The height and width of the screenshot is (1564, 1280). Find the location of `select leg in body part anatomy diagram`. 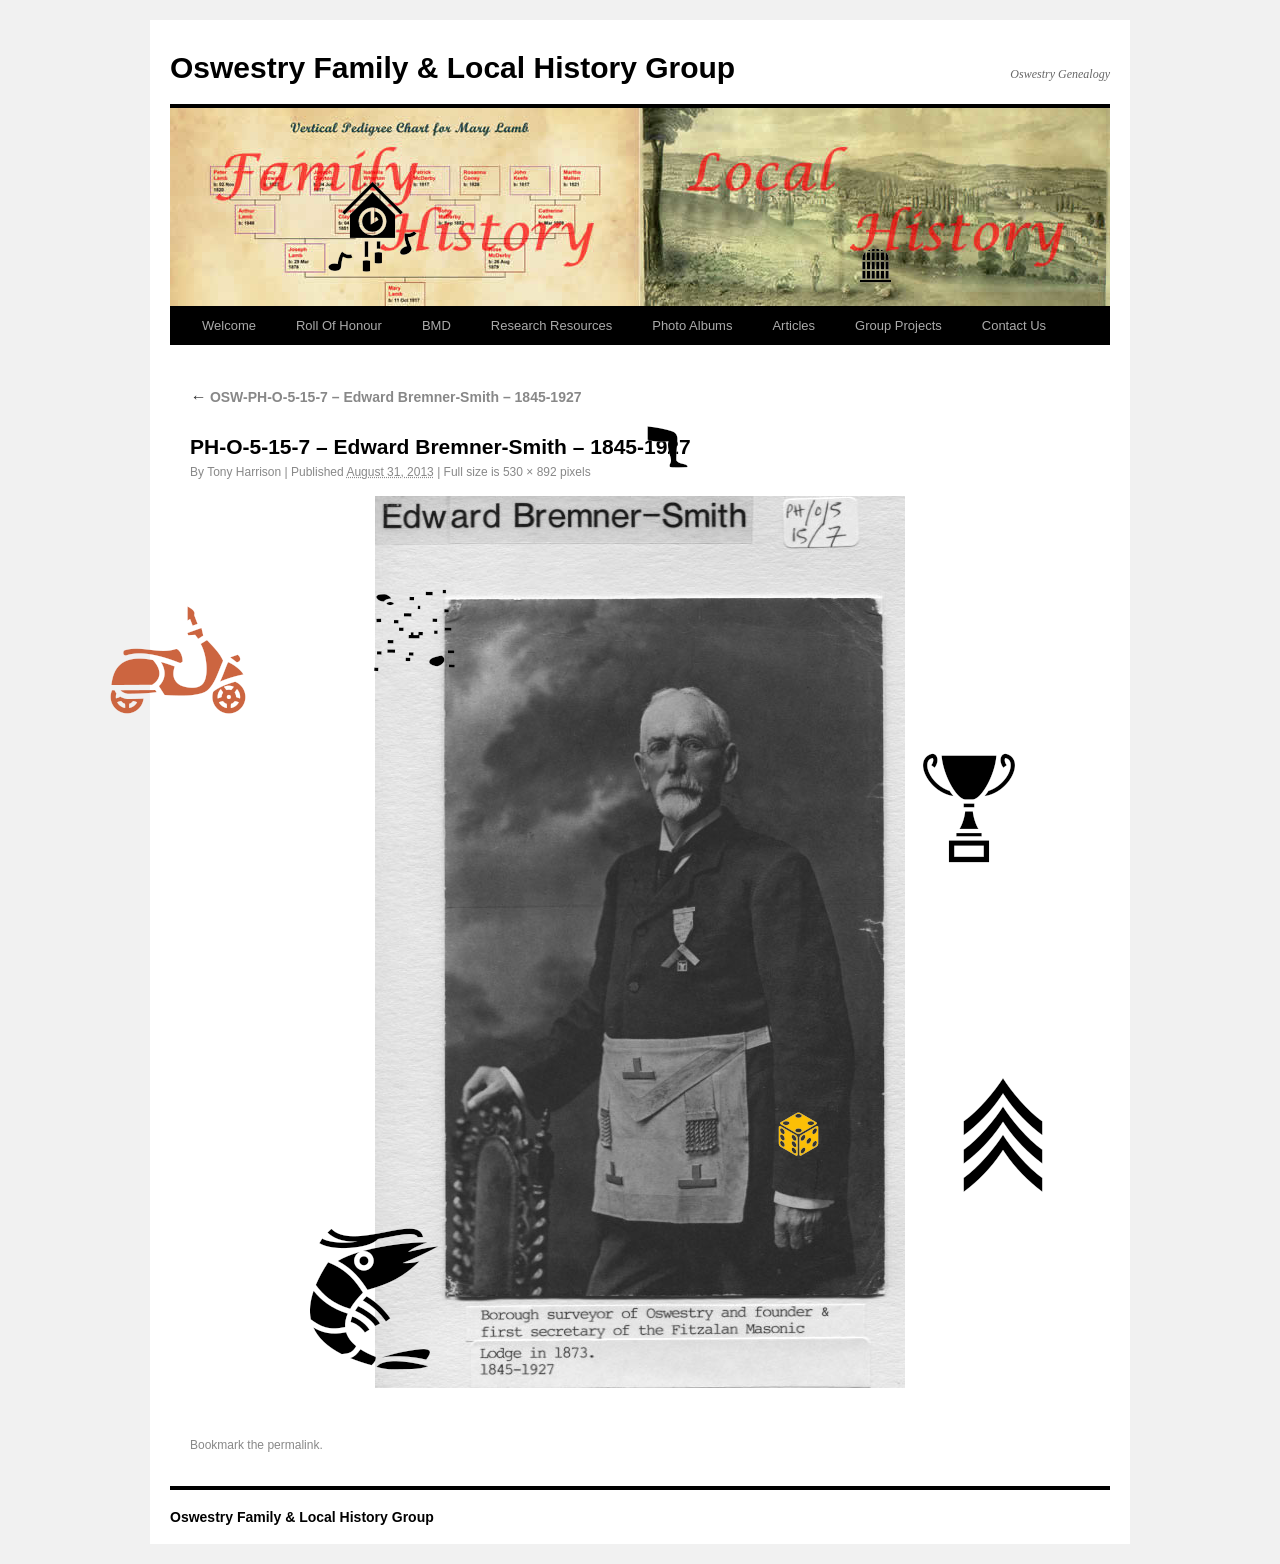

select leg in body part anatomy diagram is located at coordinates (668, 447).